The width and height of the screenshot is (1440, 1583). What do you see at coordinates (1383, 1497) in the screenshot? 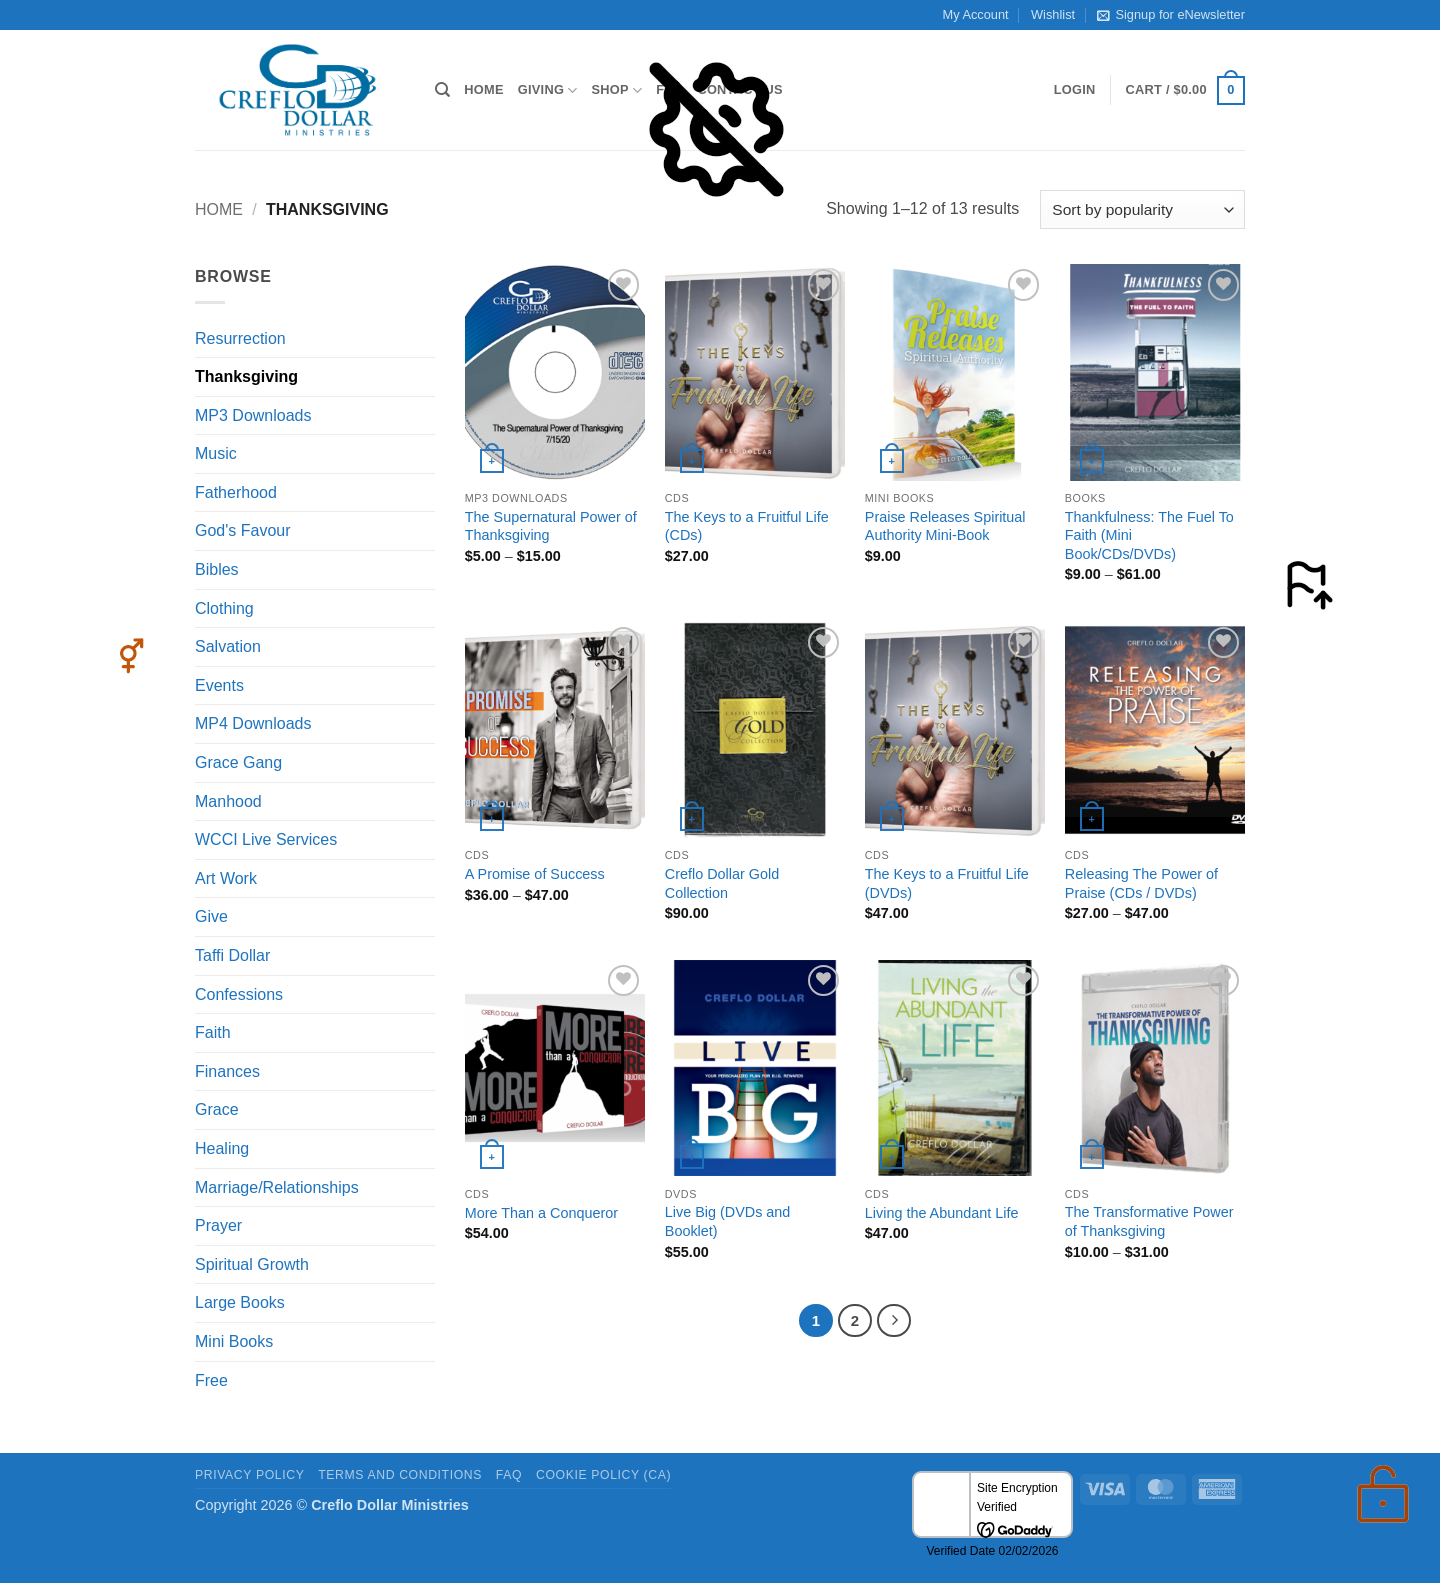
I see `unlock this item or content` at bounding box center [1383, 1497].